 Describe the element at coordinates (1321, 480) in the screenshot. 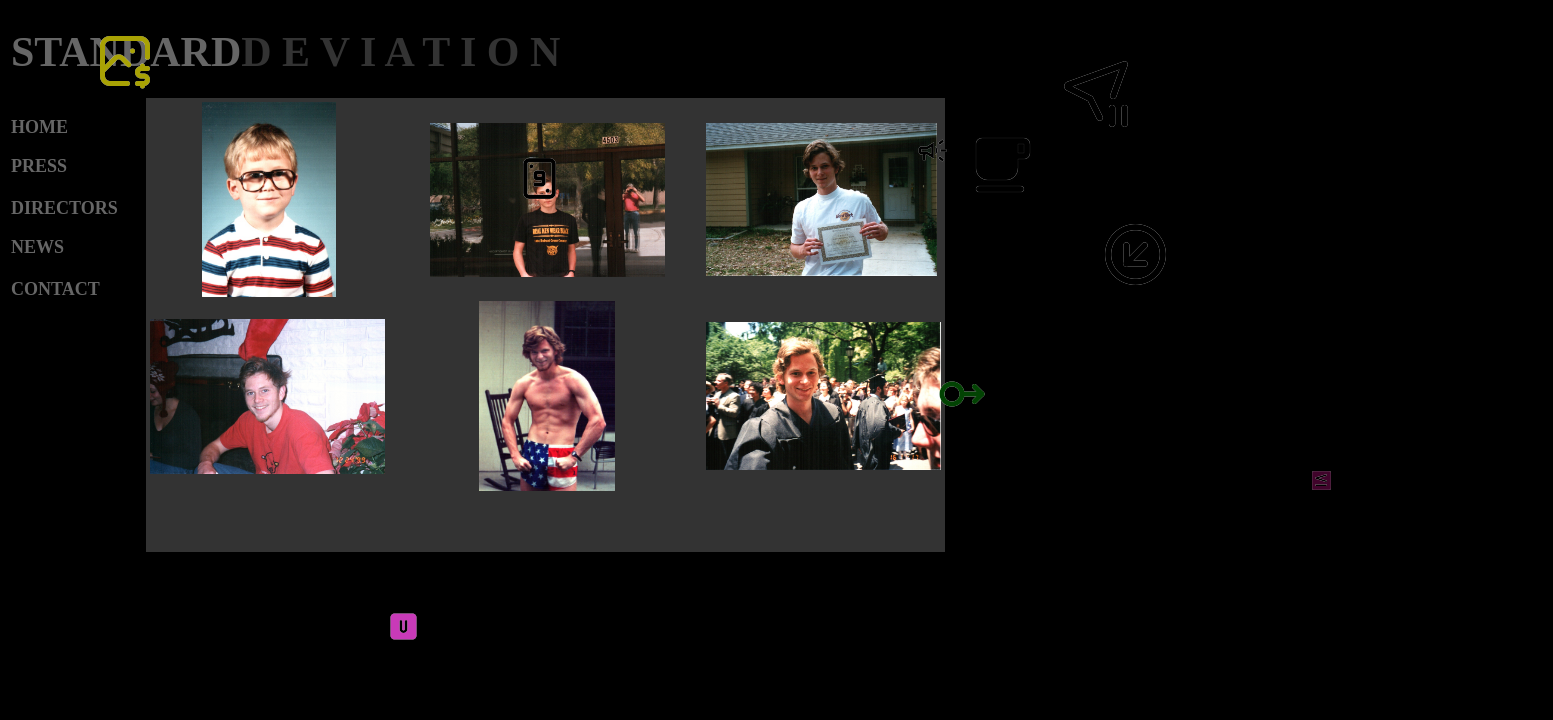

I see `less than or equal to comparison operator` at that location.